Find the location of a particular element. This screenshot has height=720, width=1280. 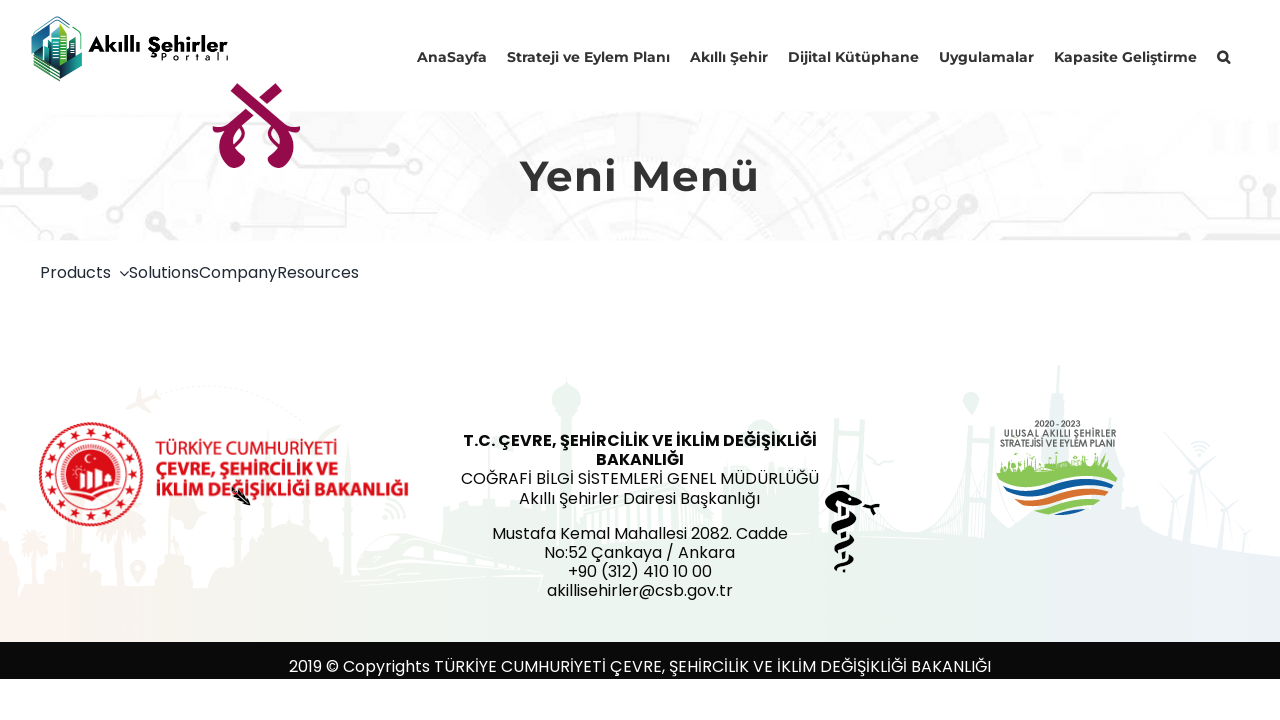

equip a spear weapon in game is located at coordinates (241, 496).